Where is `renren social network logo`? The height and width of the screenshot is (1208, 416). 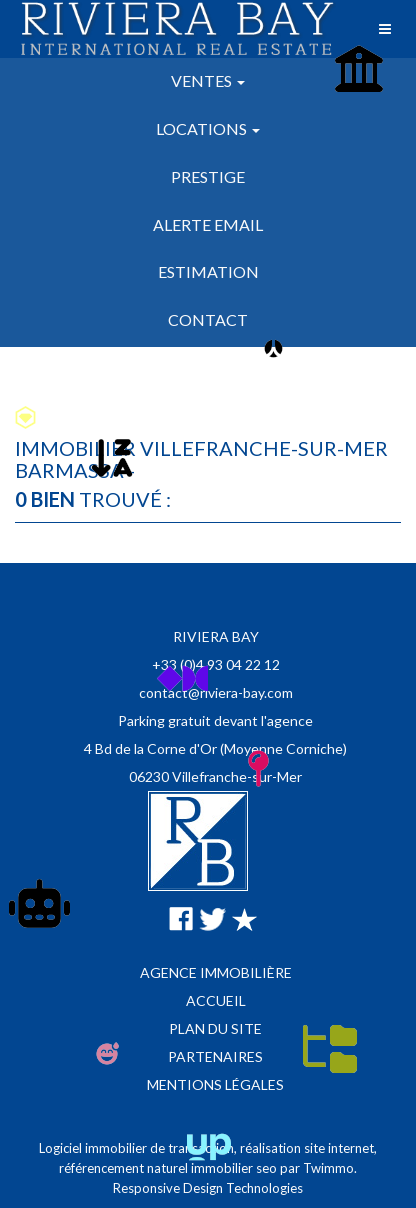
renren social network logo is located at coordinates (273, 348).